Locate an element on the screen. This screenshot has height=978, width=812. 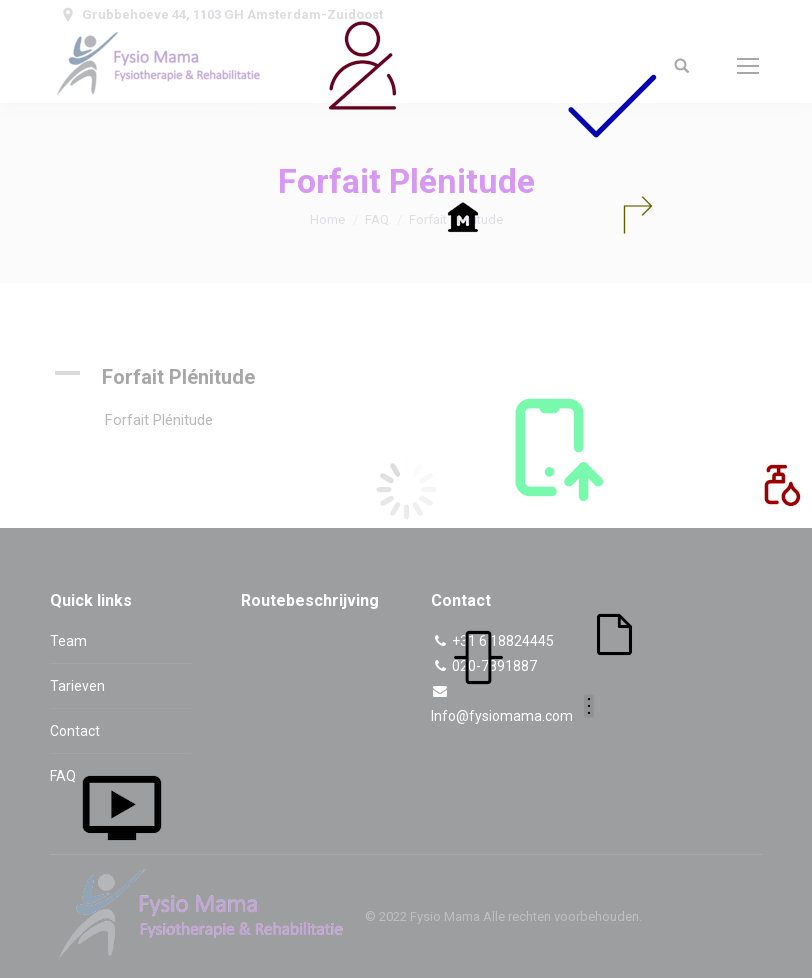
access on-demand video content is located at coordinates (122, 808).